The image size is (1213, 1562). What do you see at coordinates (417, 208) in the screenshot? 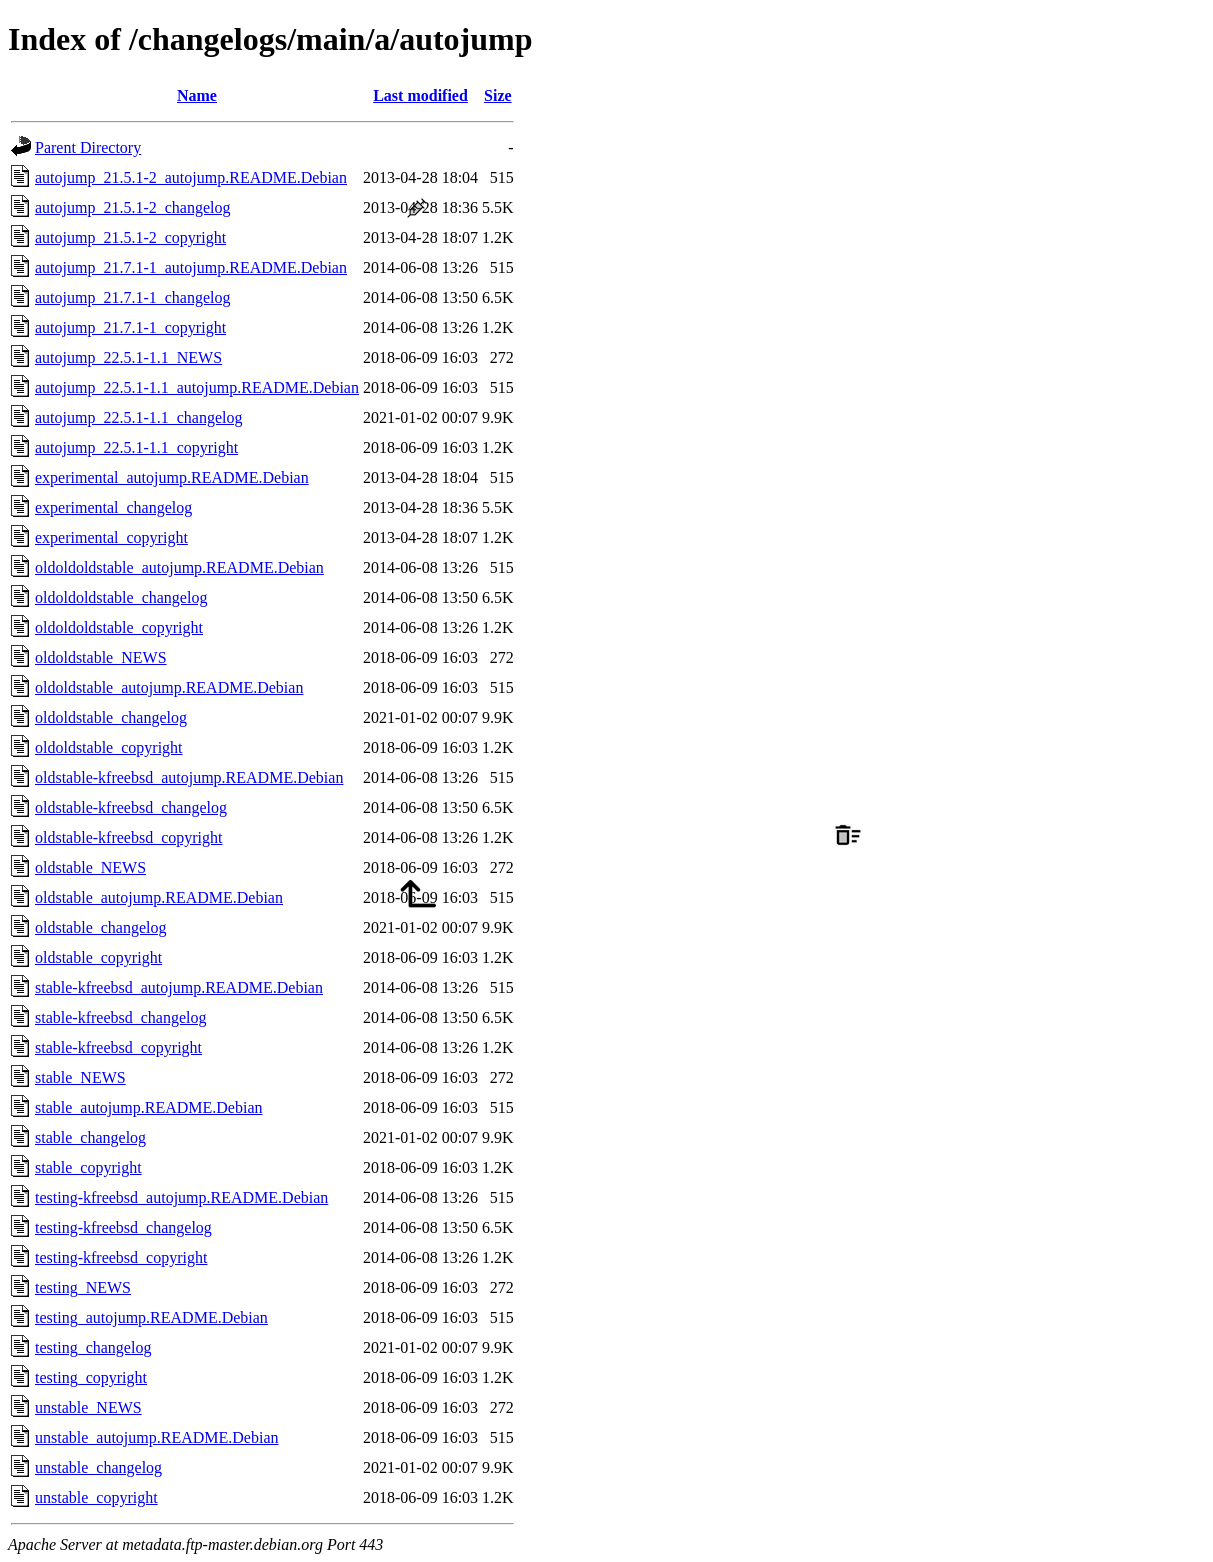
I see `access vaccination or medical records` at bounding box center [417, 208].